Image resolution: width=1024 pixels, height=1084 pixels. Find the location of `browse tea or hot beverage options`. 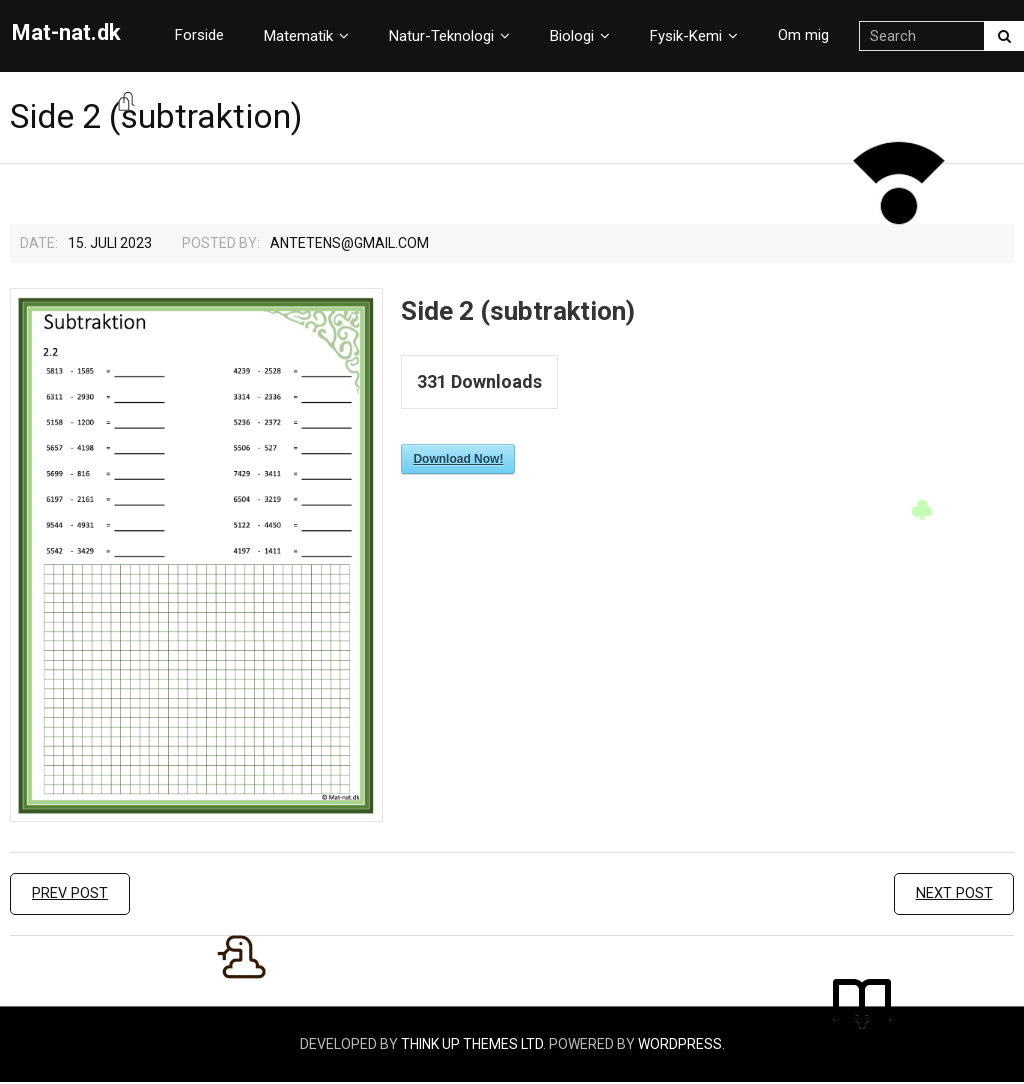

browse tea or hot beverage options is located at coordinates (126, 102).